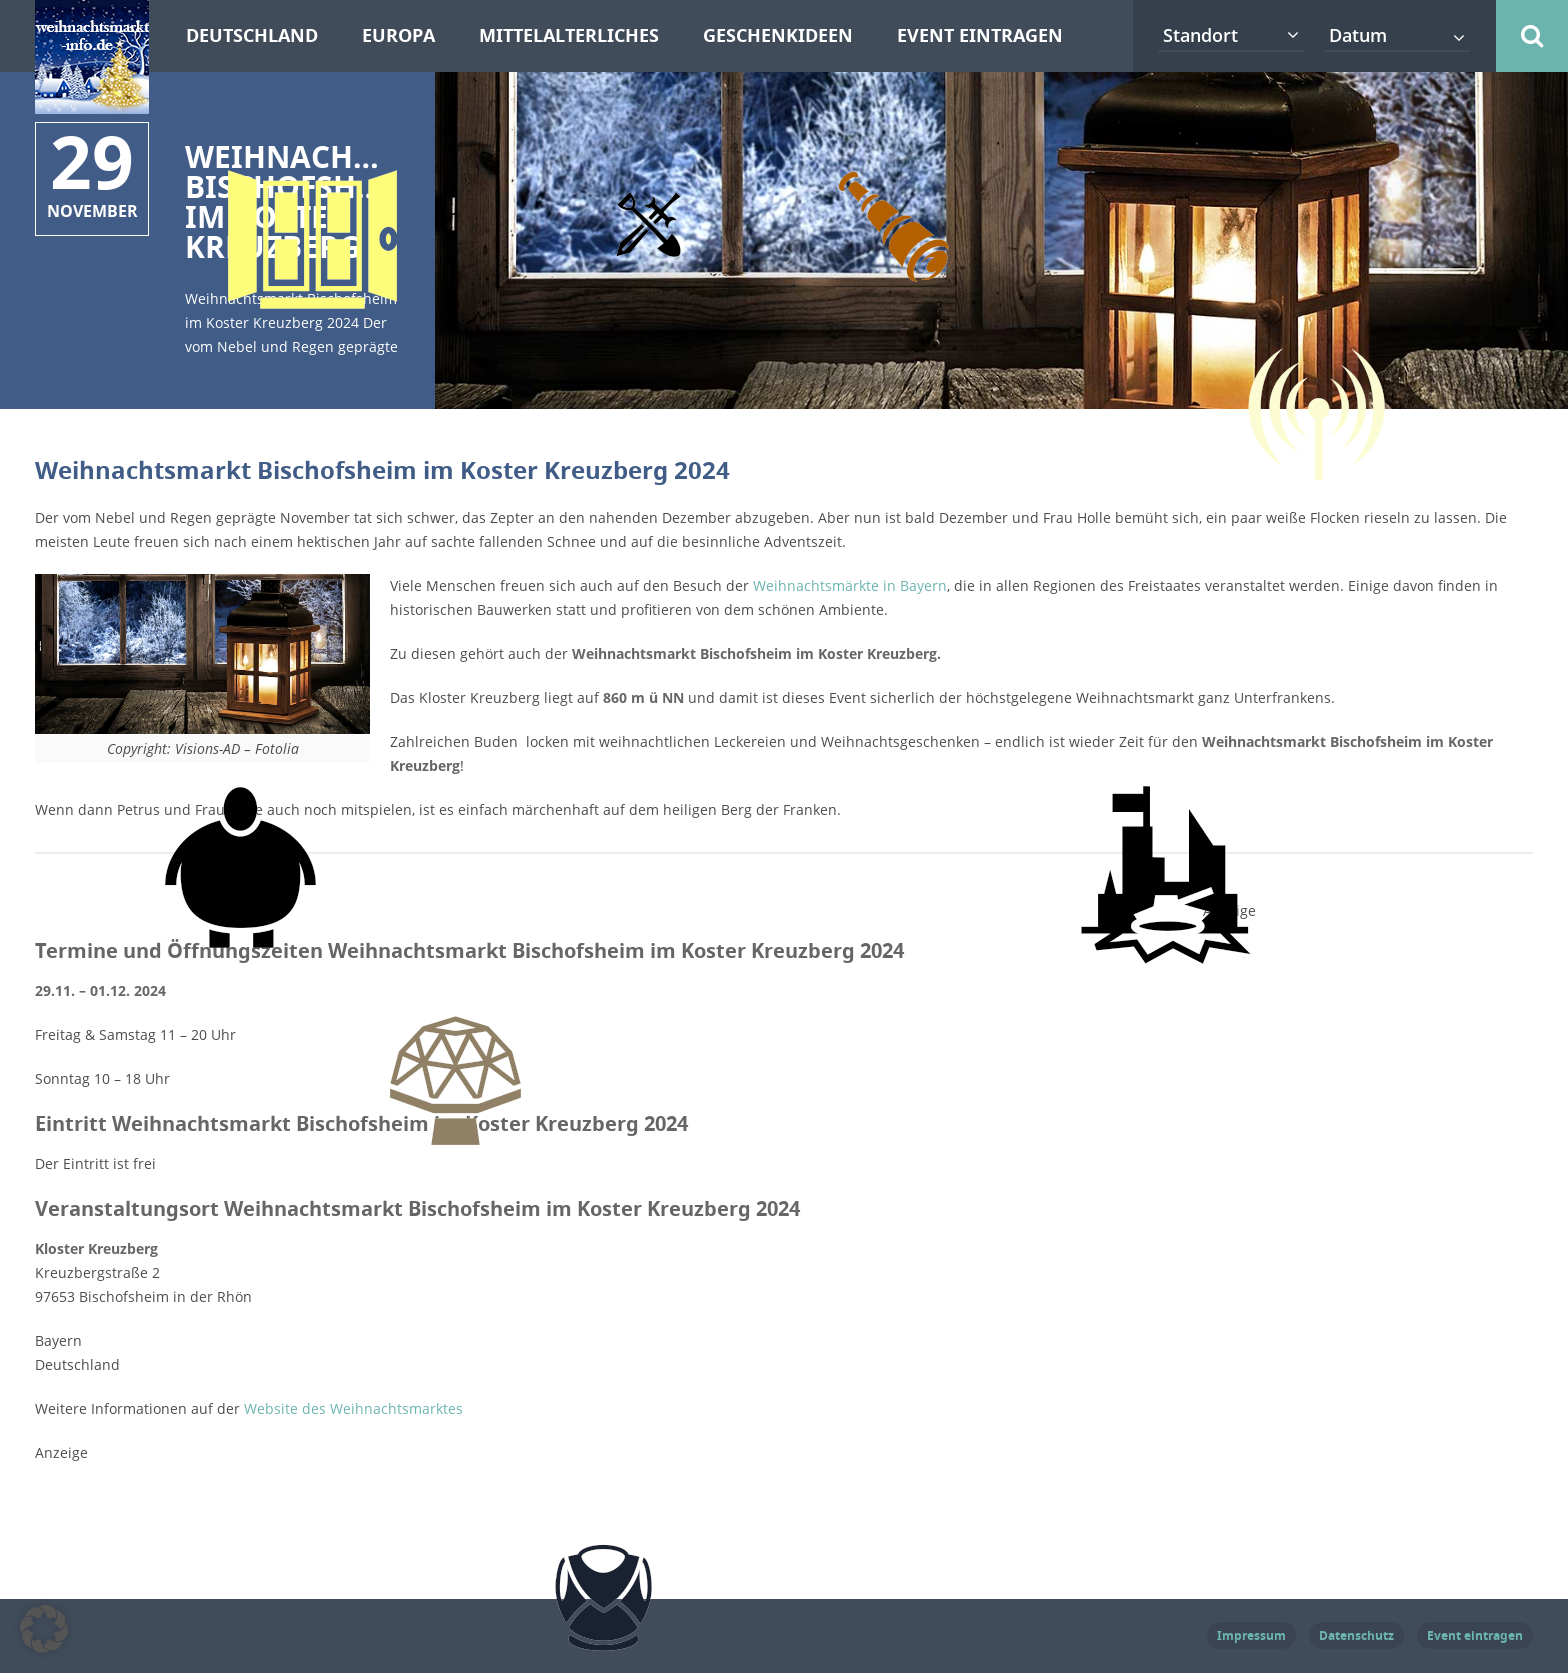 Image resolution: width=1568 pixels, height=1673 pixels. Describe the element at coordinates (1166, 875) in the screenshot. I see `capture or claim a territory` at that location.